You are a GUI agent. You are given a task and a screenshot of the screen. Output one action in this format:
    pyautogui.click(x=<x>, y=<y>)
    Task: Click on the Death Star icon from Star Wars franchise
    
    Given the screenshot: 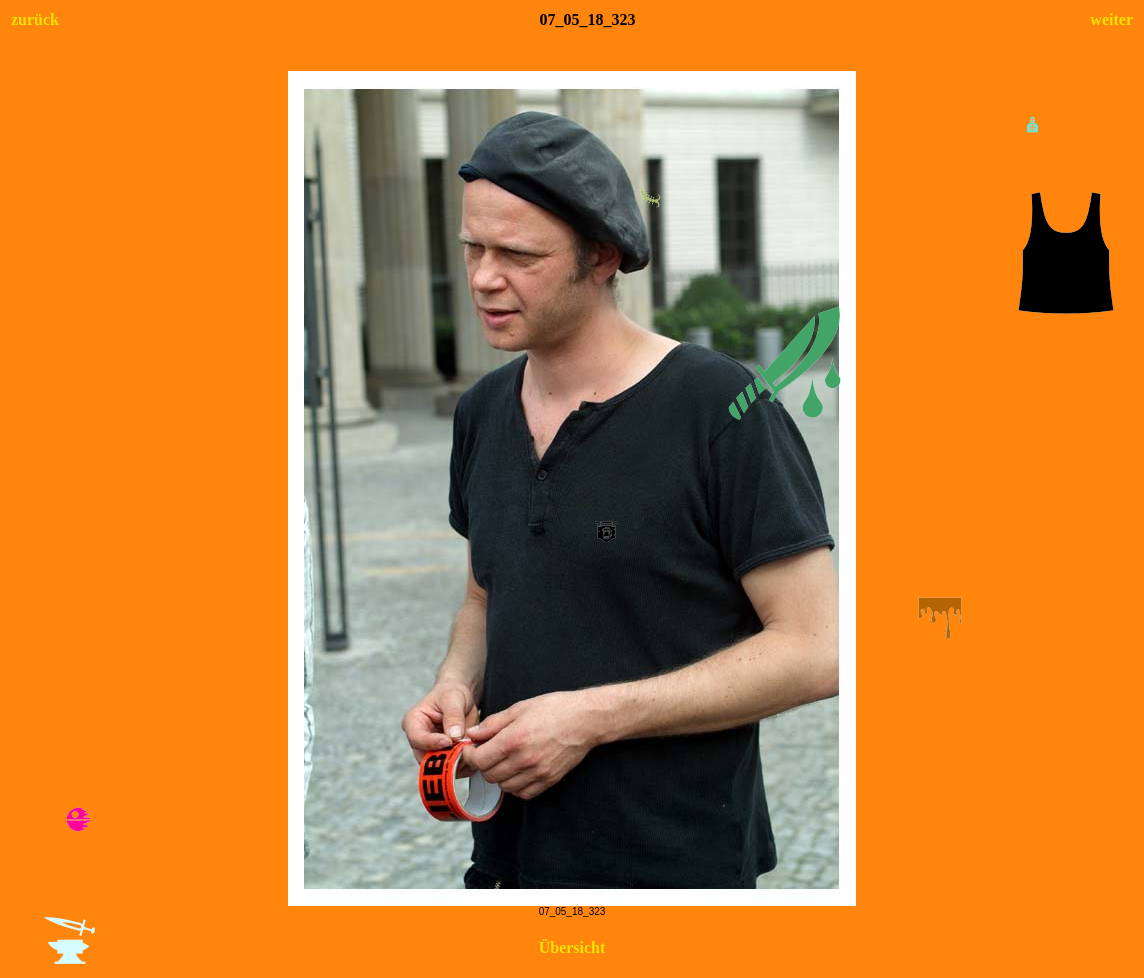 What is the action you would take?
    pyautogui.click(x=78, y=819)
    